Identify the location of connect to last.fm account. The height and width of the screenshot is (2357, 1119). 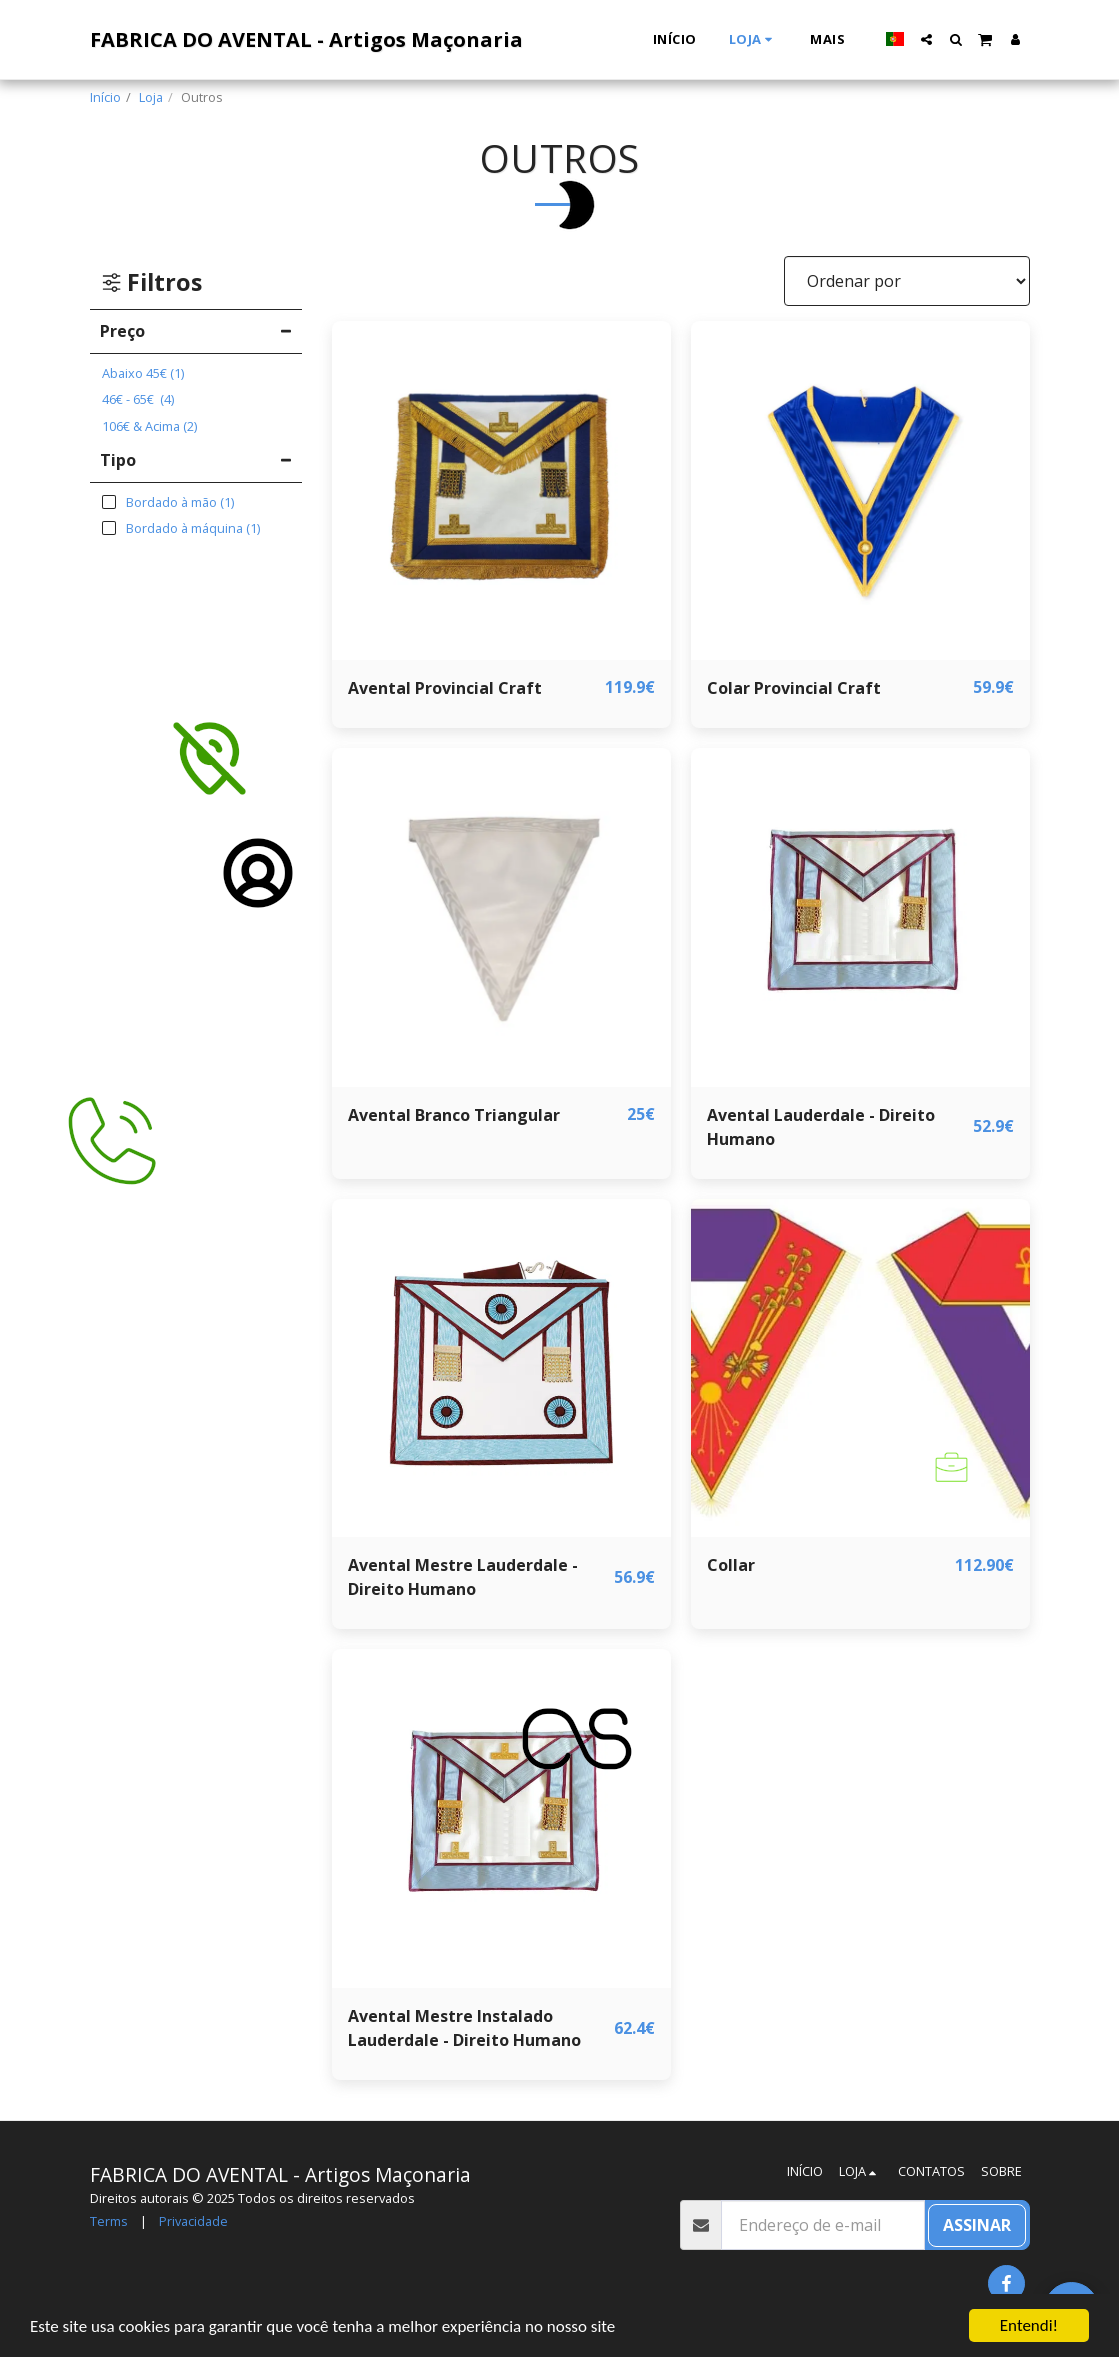
(577, 1737).